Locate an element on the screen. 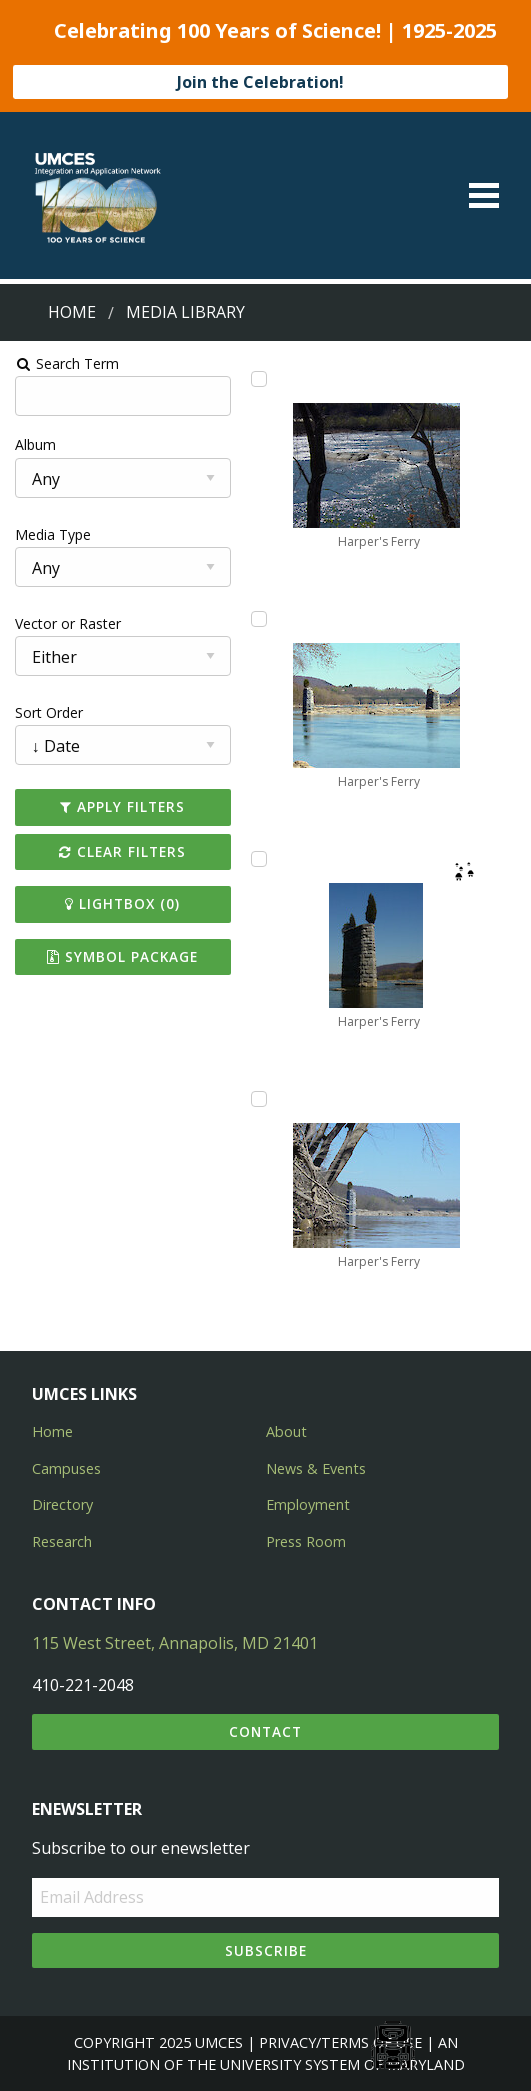 This screenshot has width=531, height=2091. view village or settlement on map is located at coordinates (464, 871).